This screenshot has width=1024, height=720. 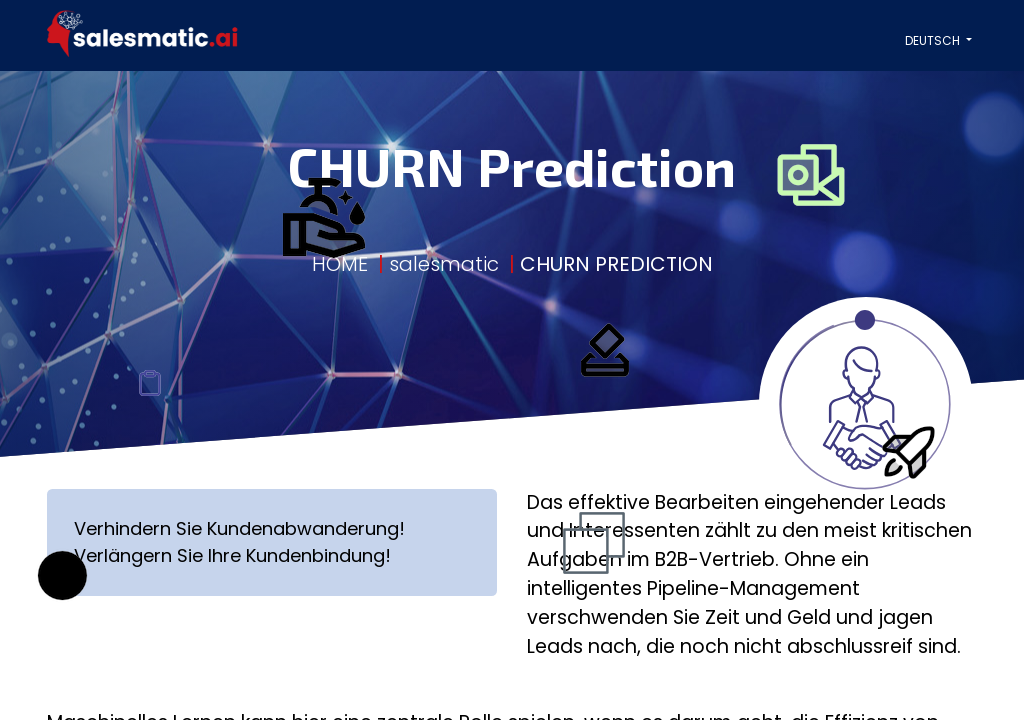 I want to click on hand washing or hygiene reminder, so click(x=326, y=217).